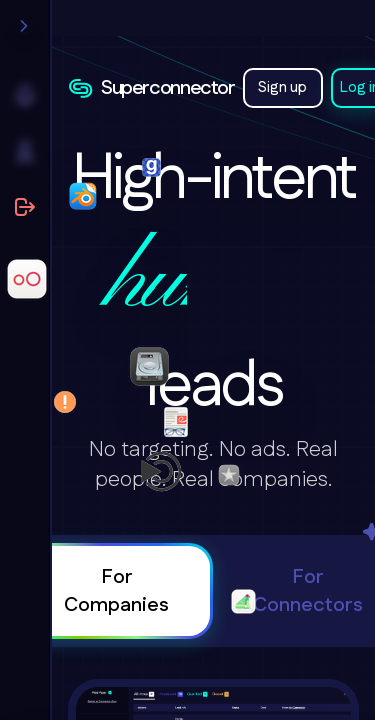 This screenshot has width=375, height=720. I want to click on launch garry's mod game, so click(151, 167).